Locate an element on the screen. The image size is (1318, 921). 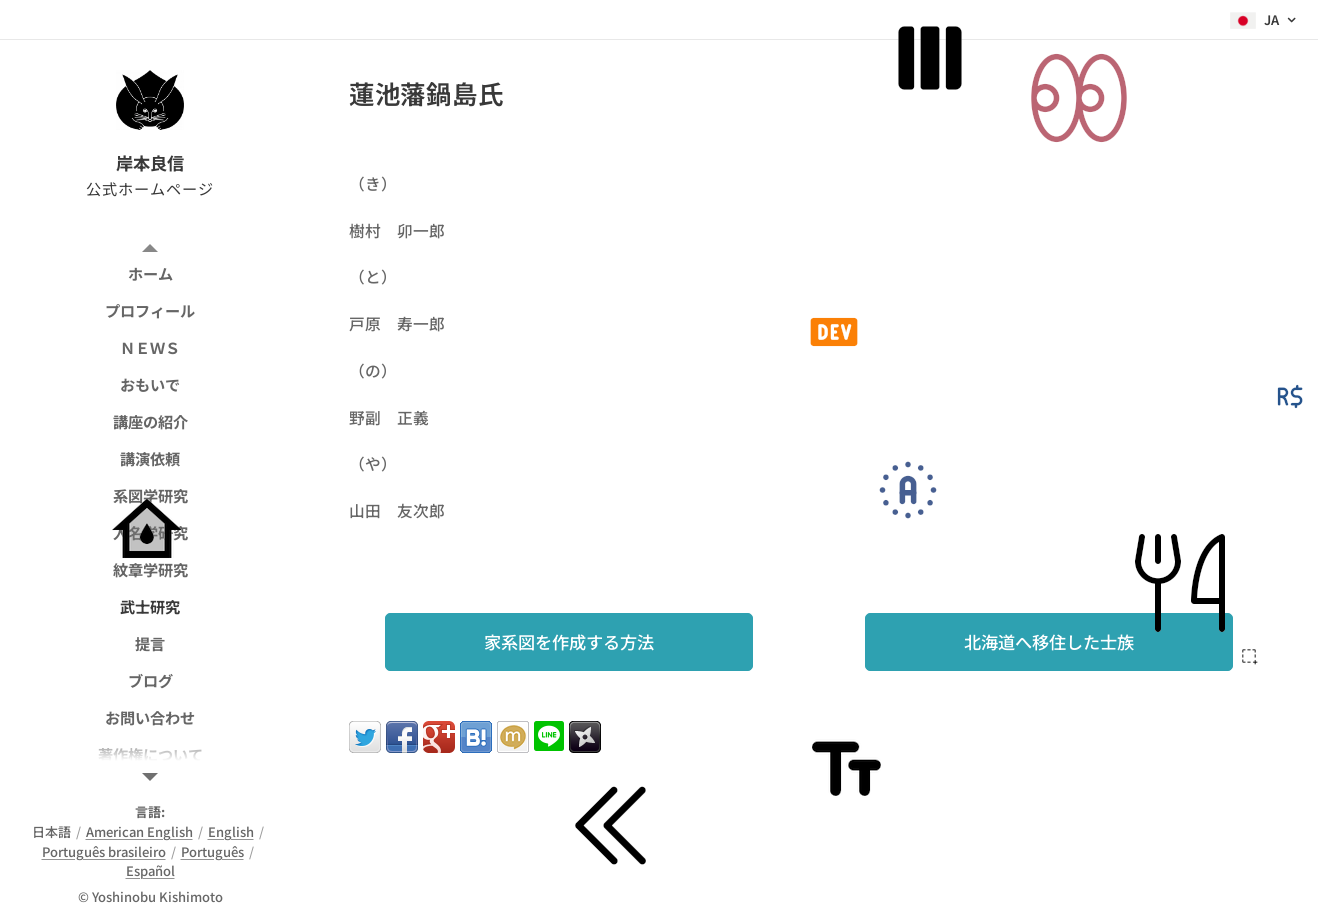
go back to the beginning is located at coordinates (610, 825).